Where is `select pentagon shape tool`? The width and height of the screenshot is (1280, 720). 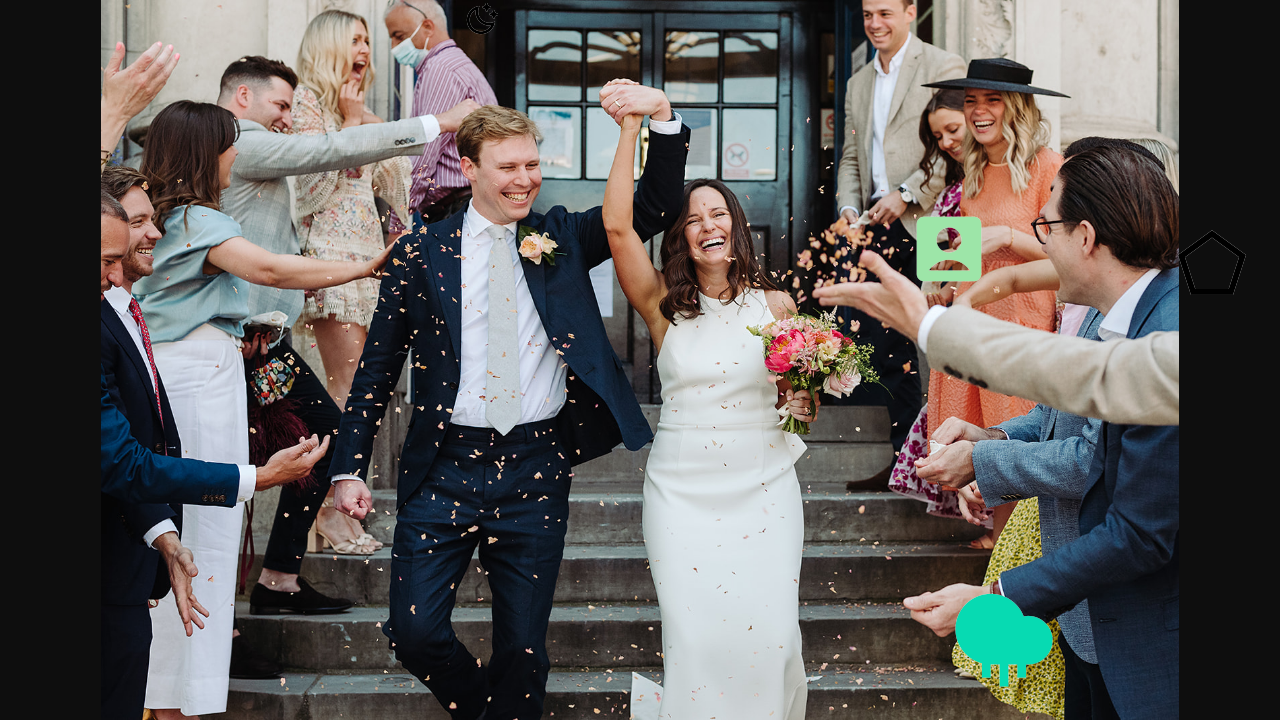 select pentagon shape tool is located at coordinates (1212, 266).